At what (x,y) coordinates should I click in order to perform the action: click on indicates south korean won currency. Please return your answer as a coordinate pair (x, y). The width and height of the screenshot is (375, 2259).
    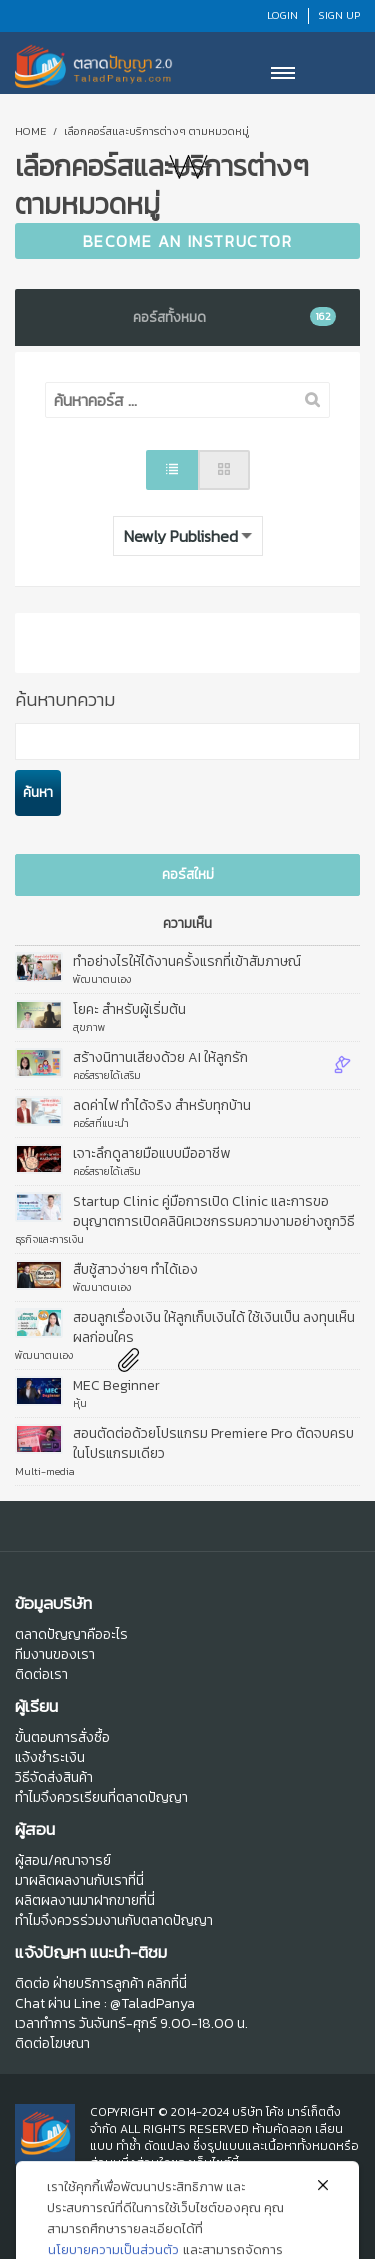
    Looking at the image, I should click on (188, 165).